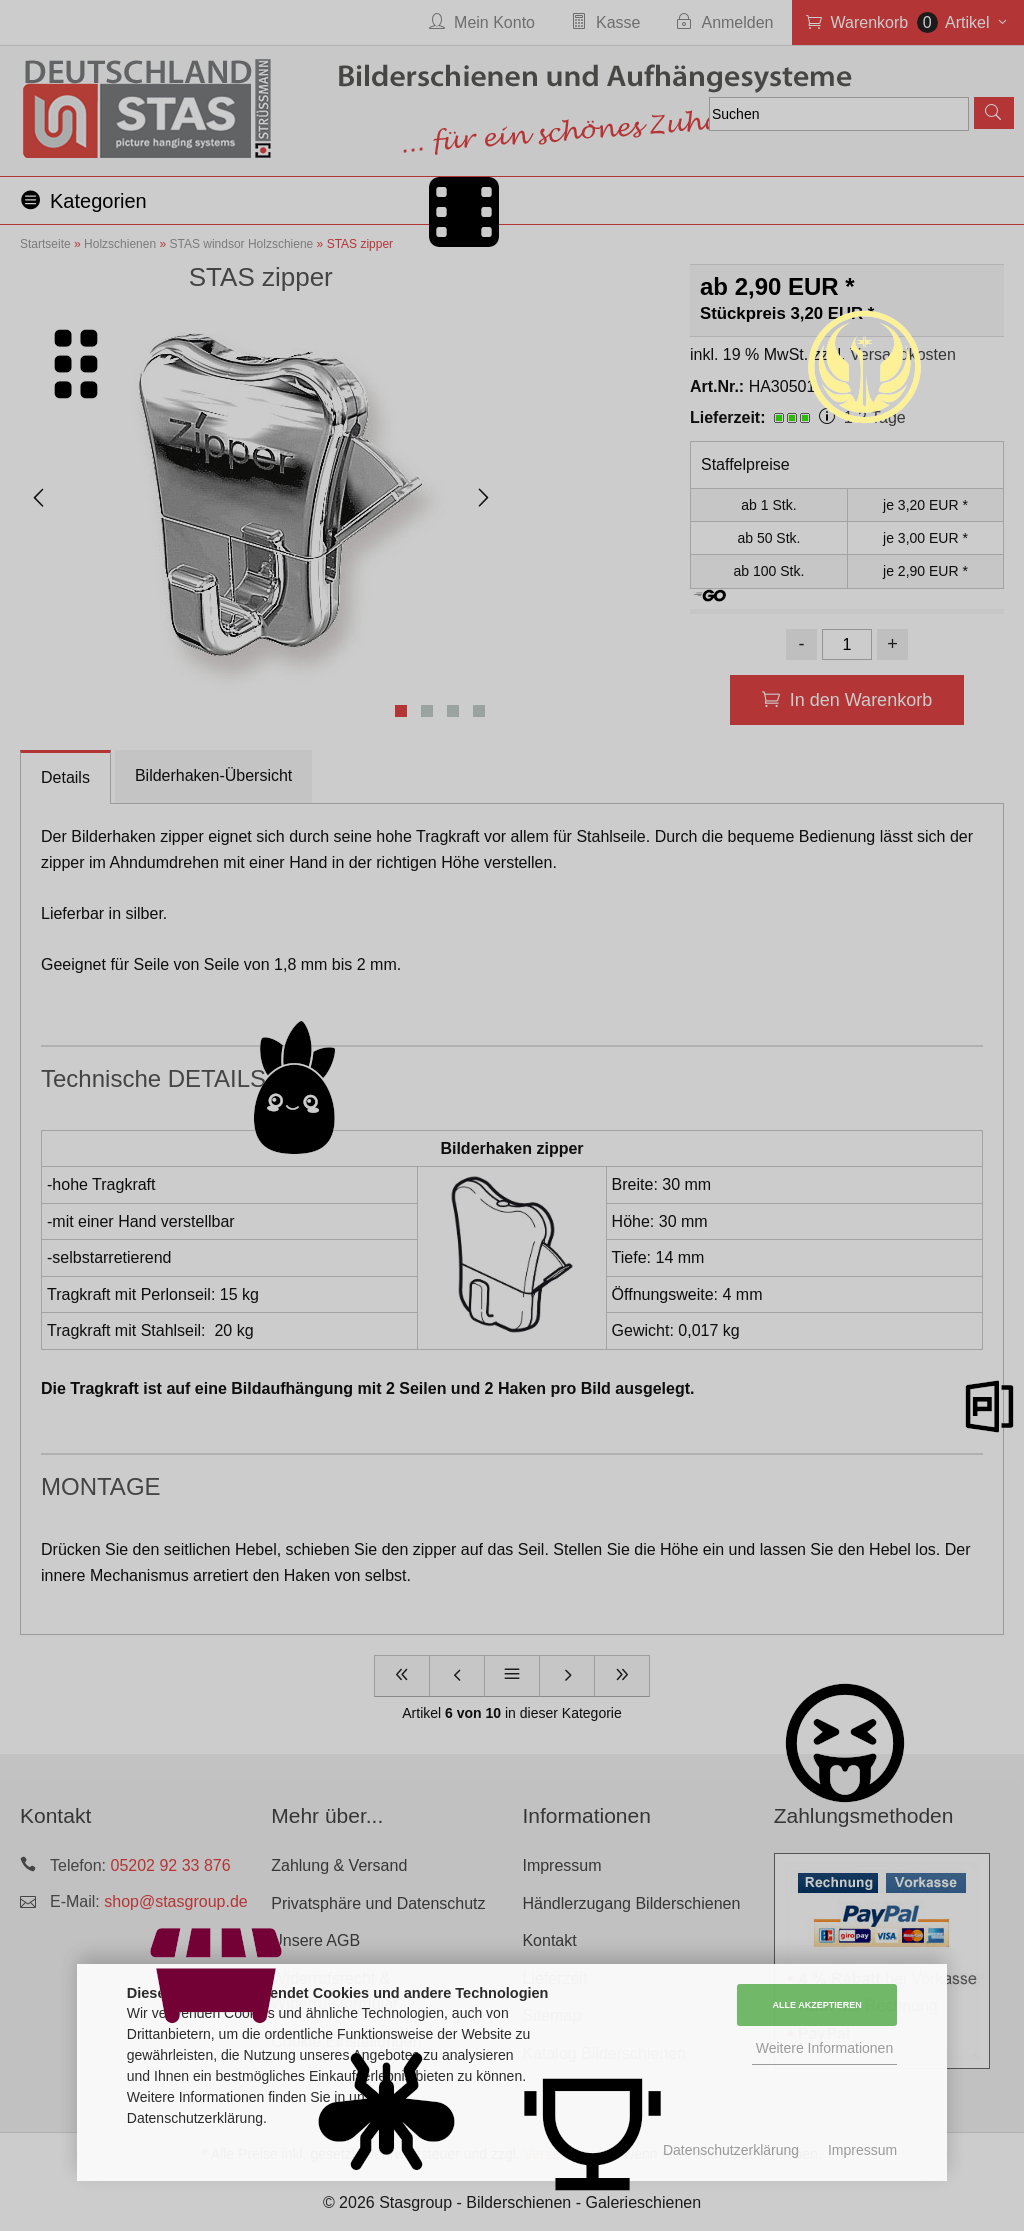 This screenshot has width=1024, height=2231. What do you see at coordinates (464, 212) in the screenshot?
I see `view video or movie content` at bounding box center [464, 212].